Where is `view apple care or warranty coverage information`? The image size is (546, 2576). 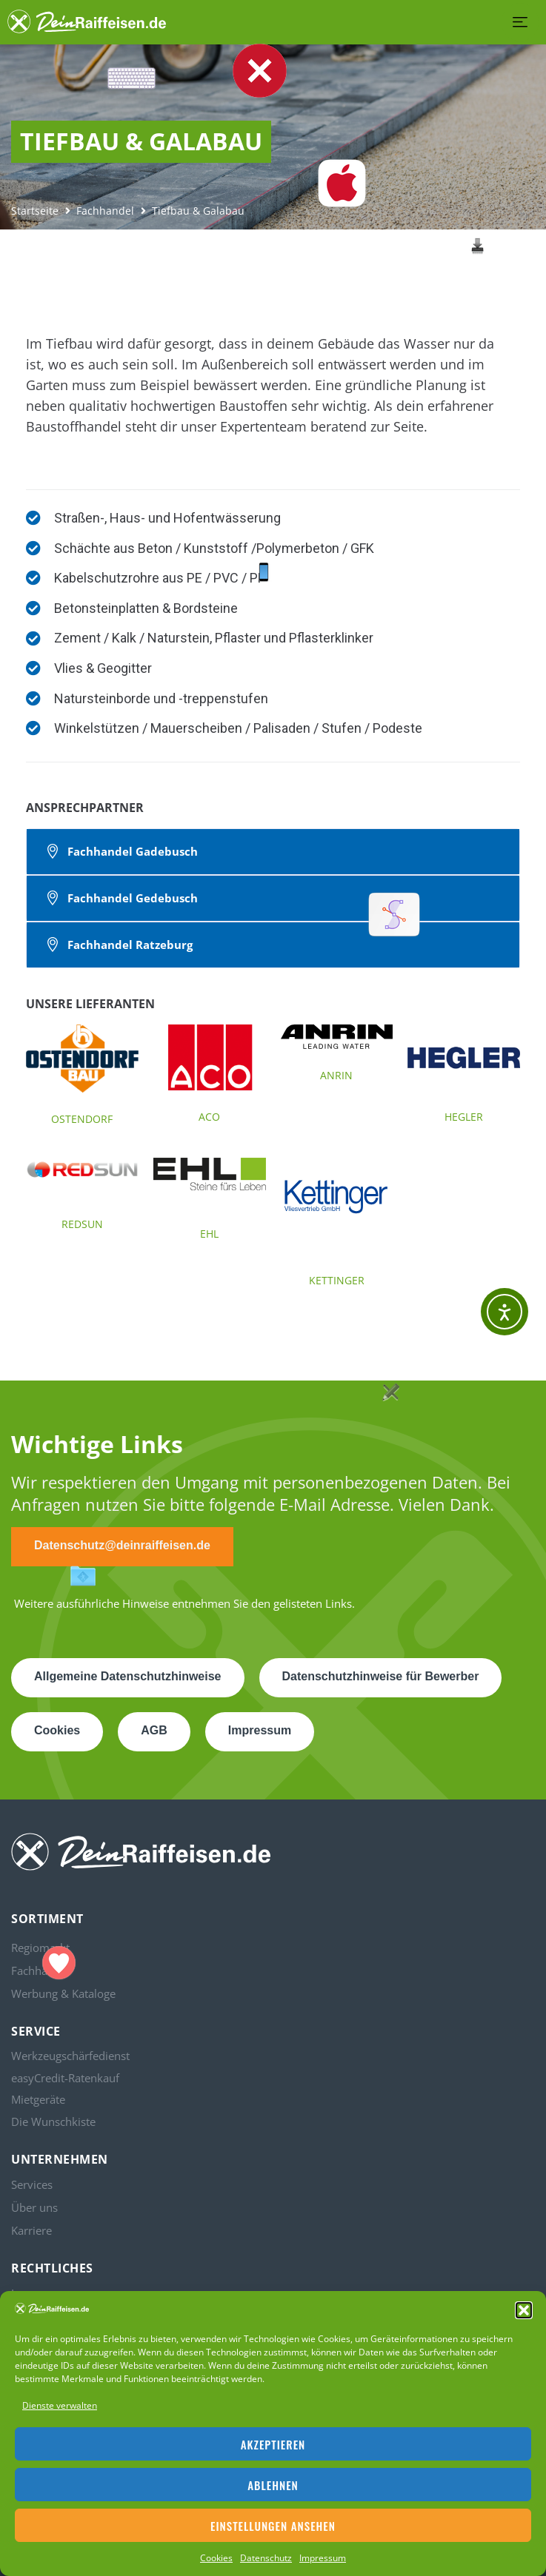 view apple care or warranty coverage information is located at coordinates (342, 183).